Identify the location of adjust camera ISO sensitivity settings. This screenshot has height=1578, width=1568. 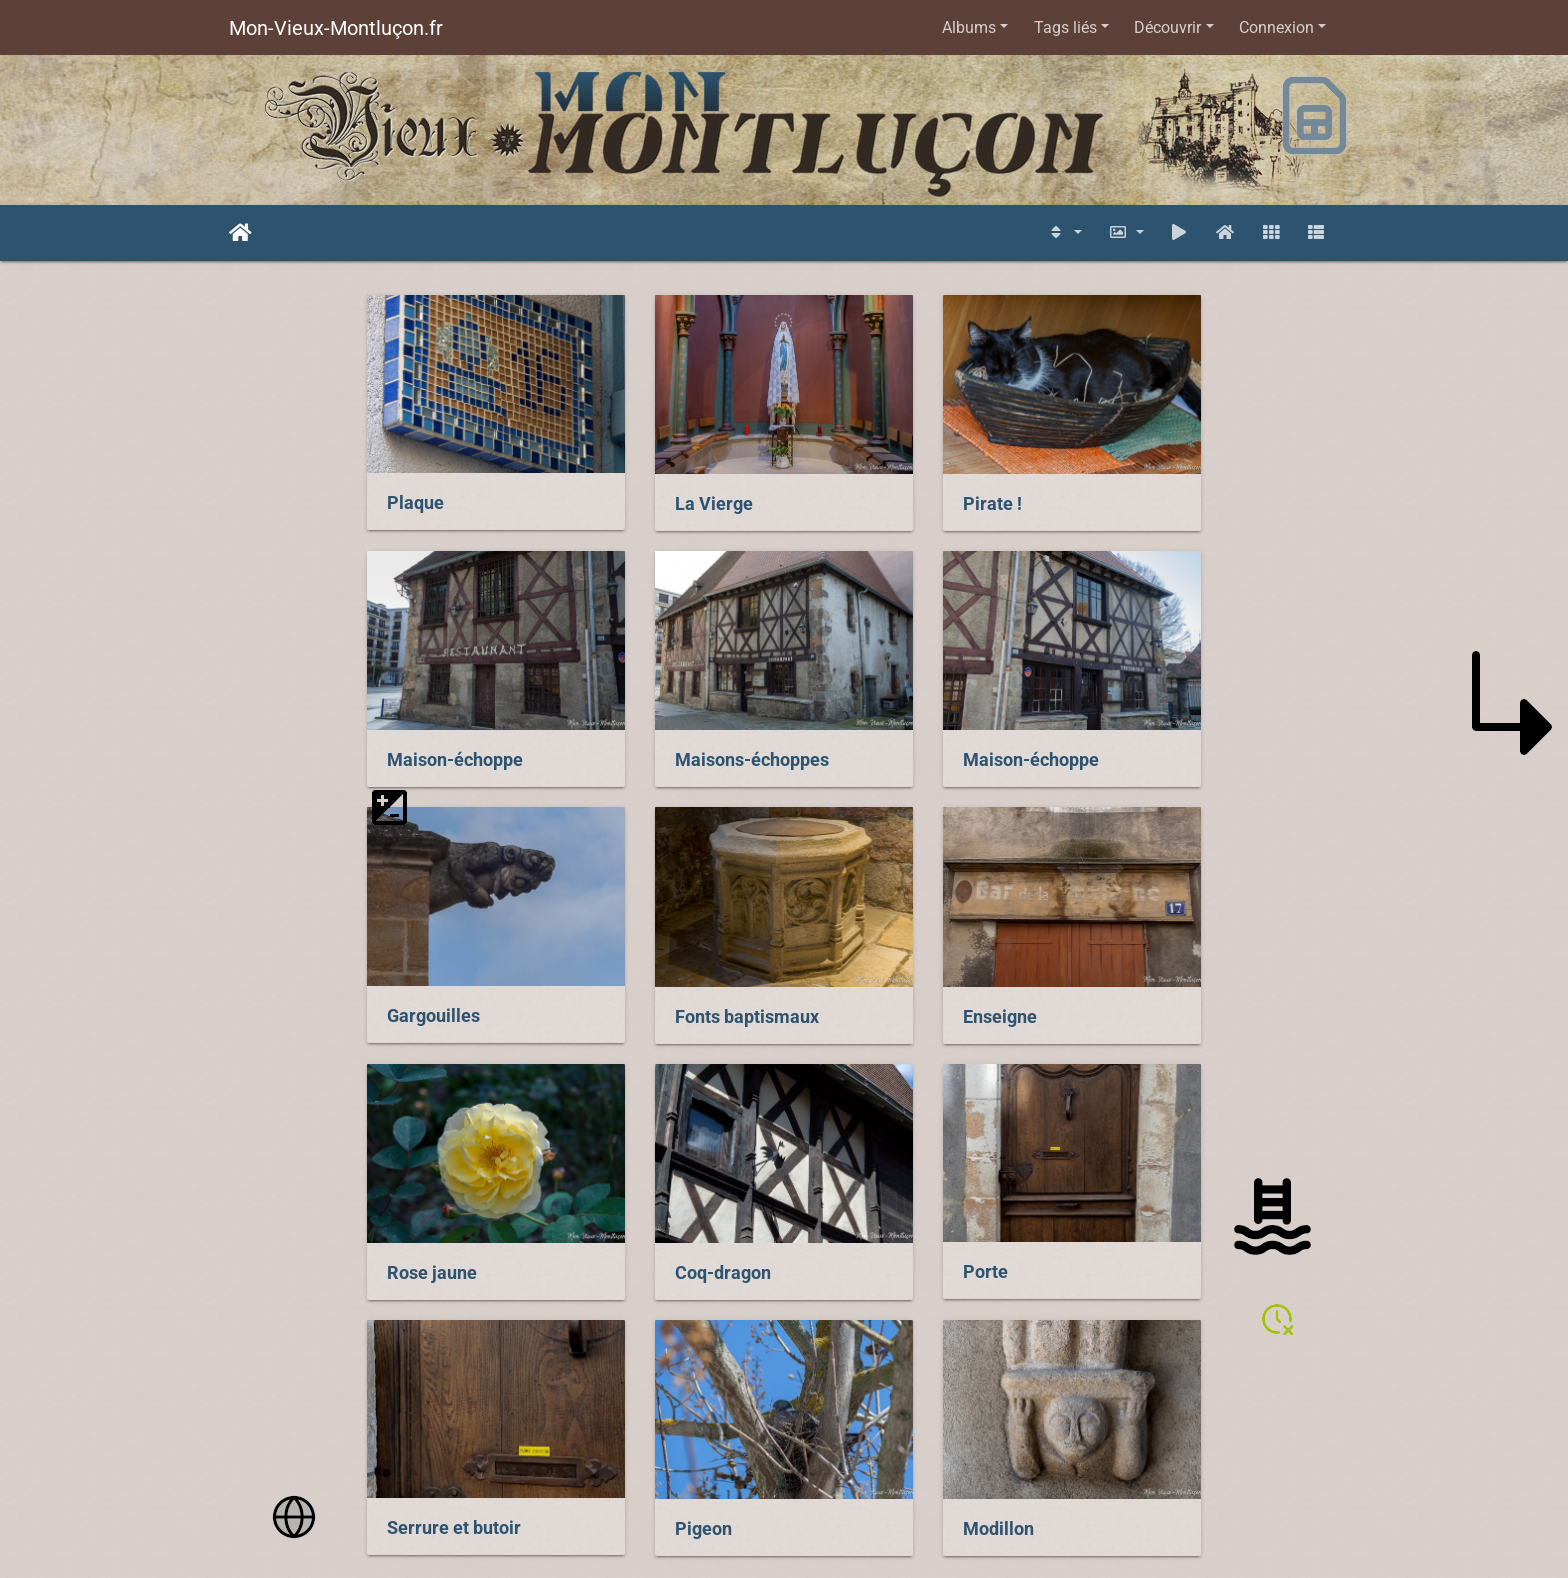
(389, 807).